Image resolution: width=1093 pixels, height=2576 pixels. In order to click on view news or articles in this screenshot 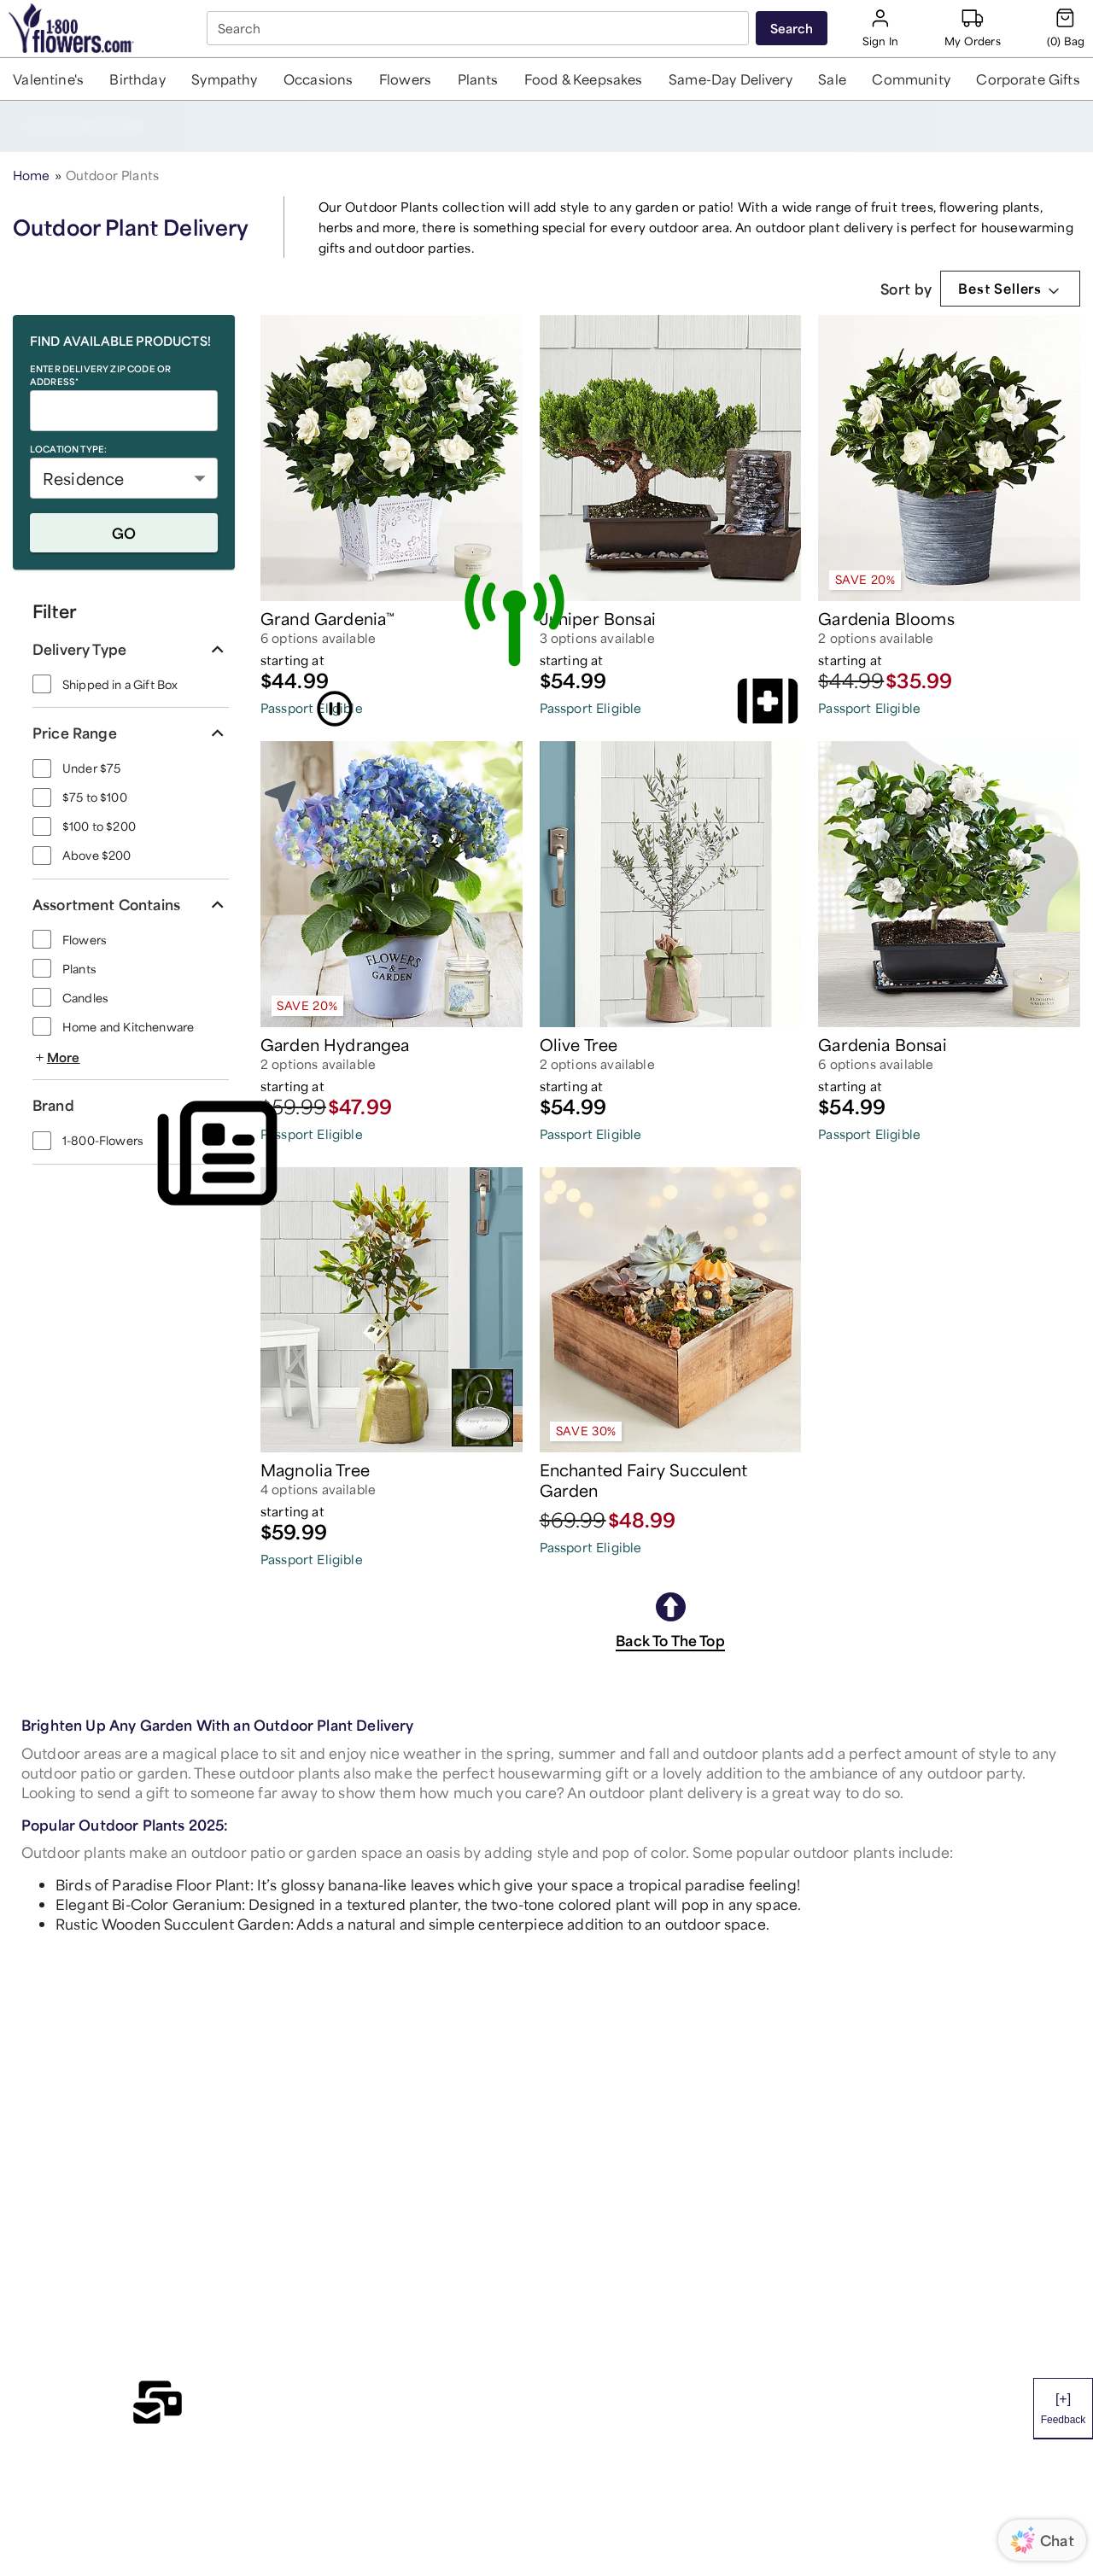, I will do `click(217, 1153)`.